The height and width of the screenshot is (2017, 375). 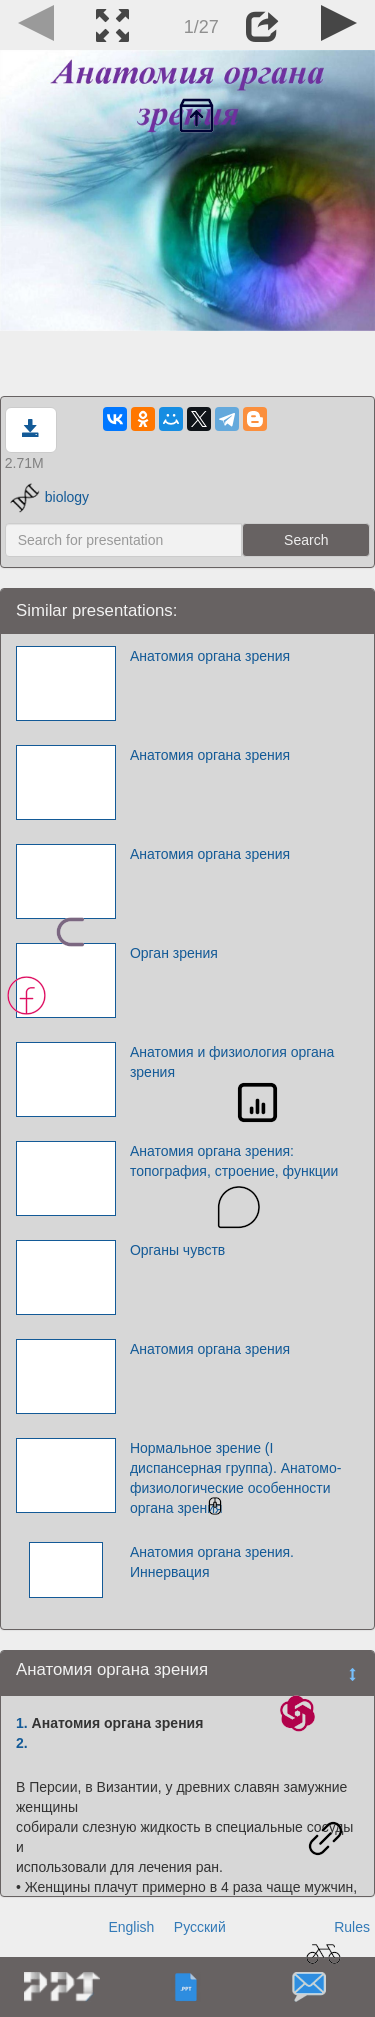 I want to click on indicates a proper subset relationship in mathematical notation, so click(x=71, y=932).